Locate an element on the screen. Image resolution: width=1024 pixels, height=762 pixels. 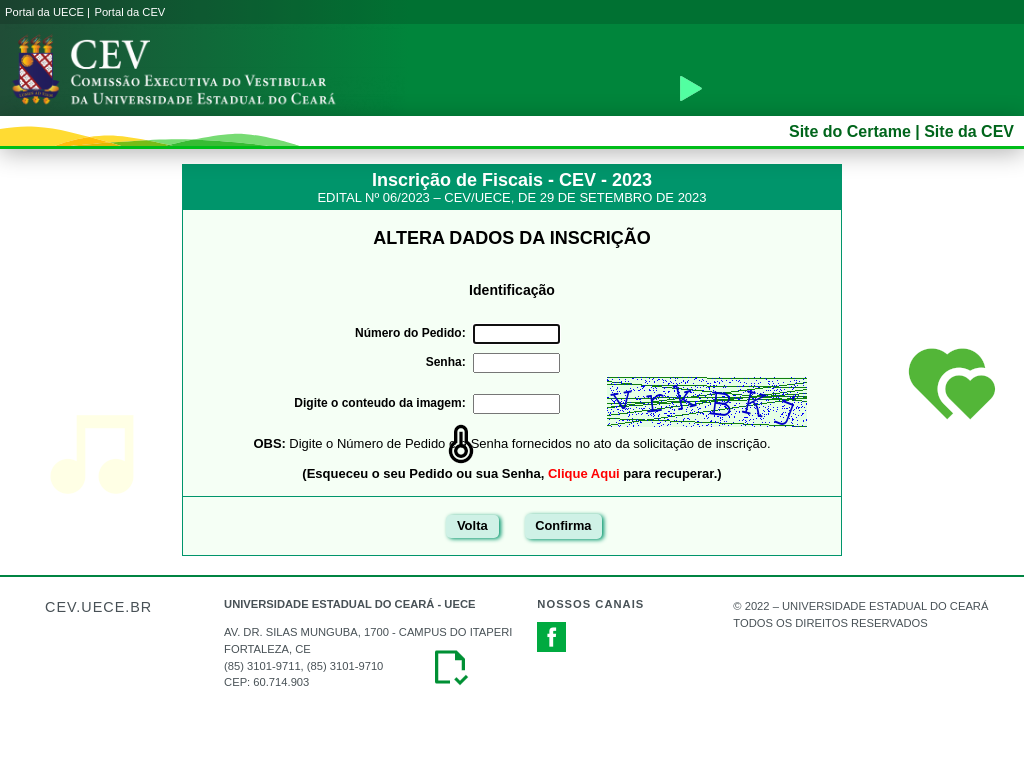
add to favorites or liked items is located at coordinates (951, 383).